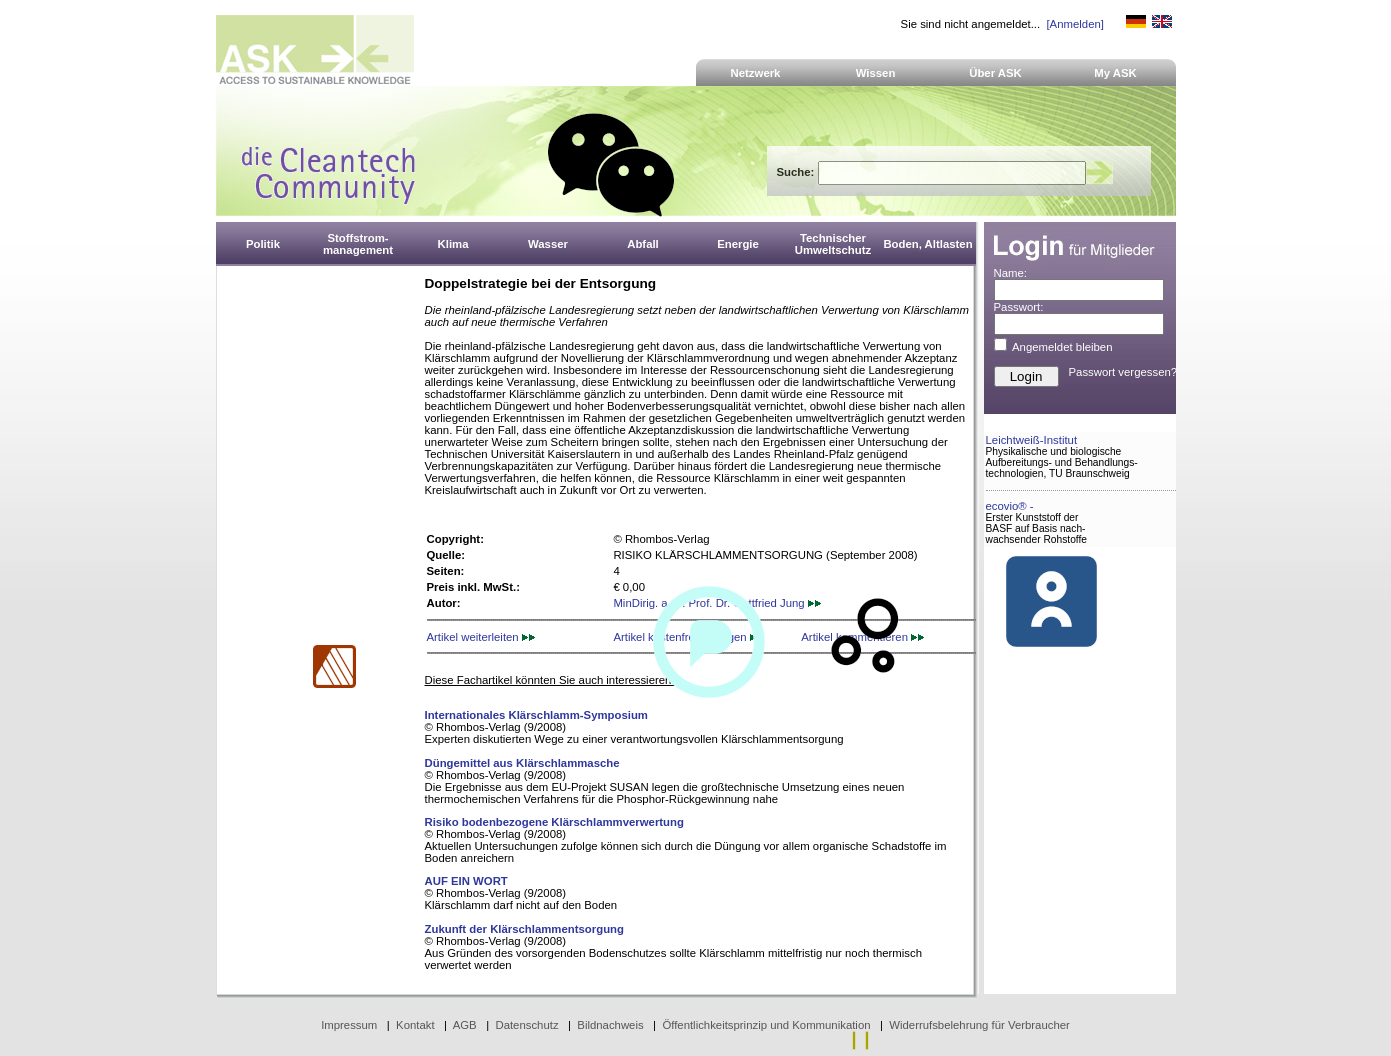 Image resolution: width=1391 pixels, height=1056 pixels. Describe the element at coordinates (860, 1040) in the screenshot. I see `pause media playback` at that location.